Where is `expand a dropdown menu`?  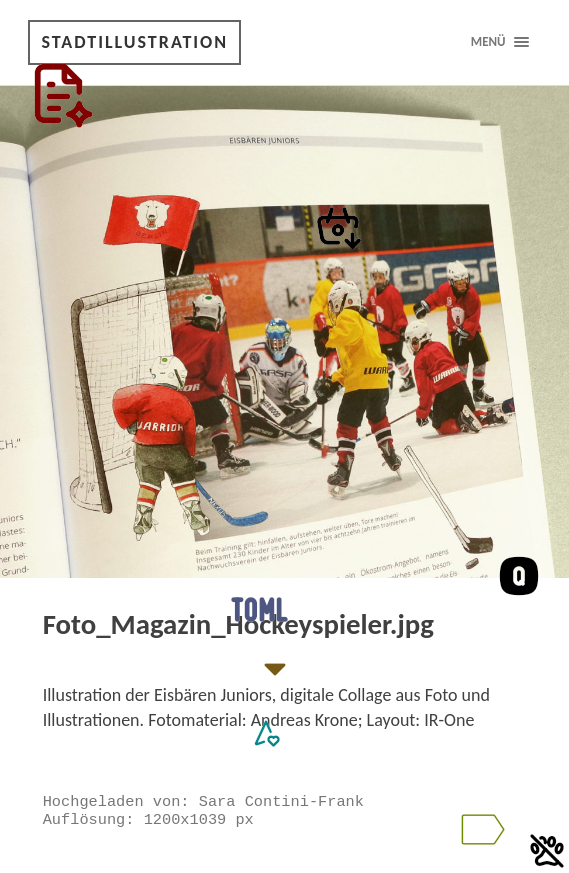 expand a dropdown menu is located at coordinates (275, 668).